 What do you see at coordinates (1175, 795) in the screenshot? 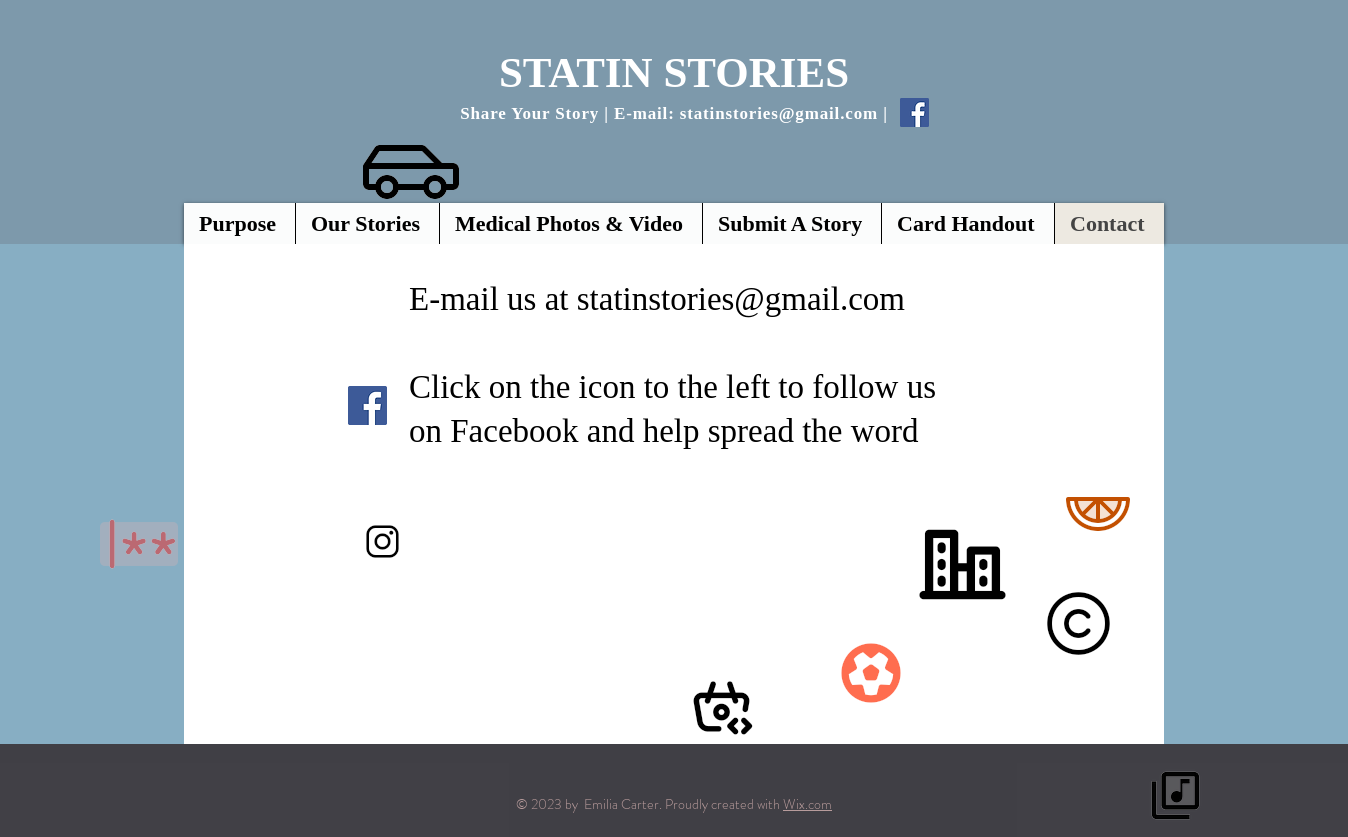
I see `access your music library` at bounding box center [1175, 795].